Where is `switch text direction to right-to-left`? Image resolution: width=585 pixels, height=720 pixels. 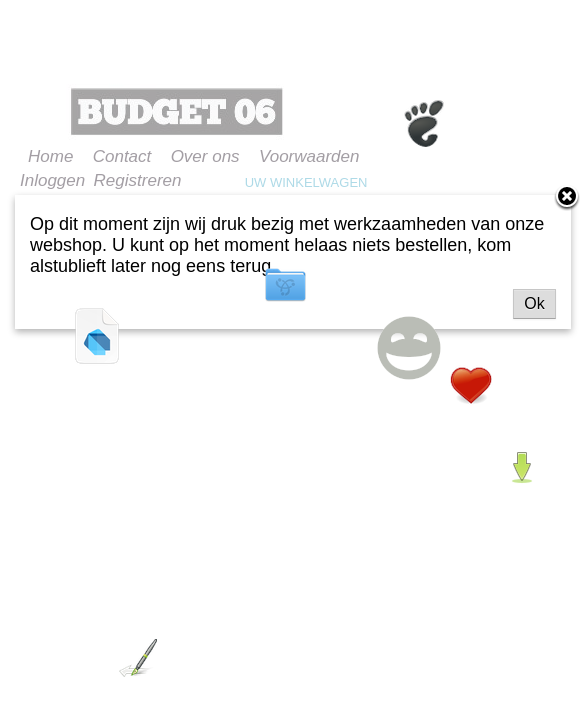
switch text direction to right-to-left is located at coordinates (138, 658).